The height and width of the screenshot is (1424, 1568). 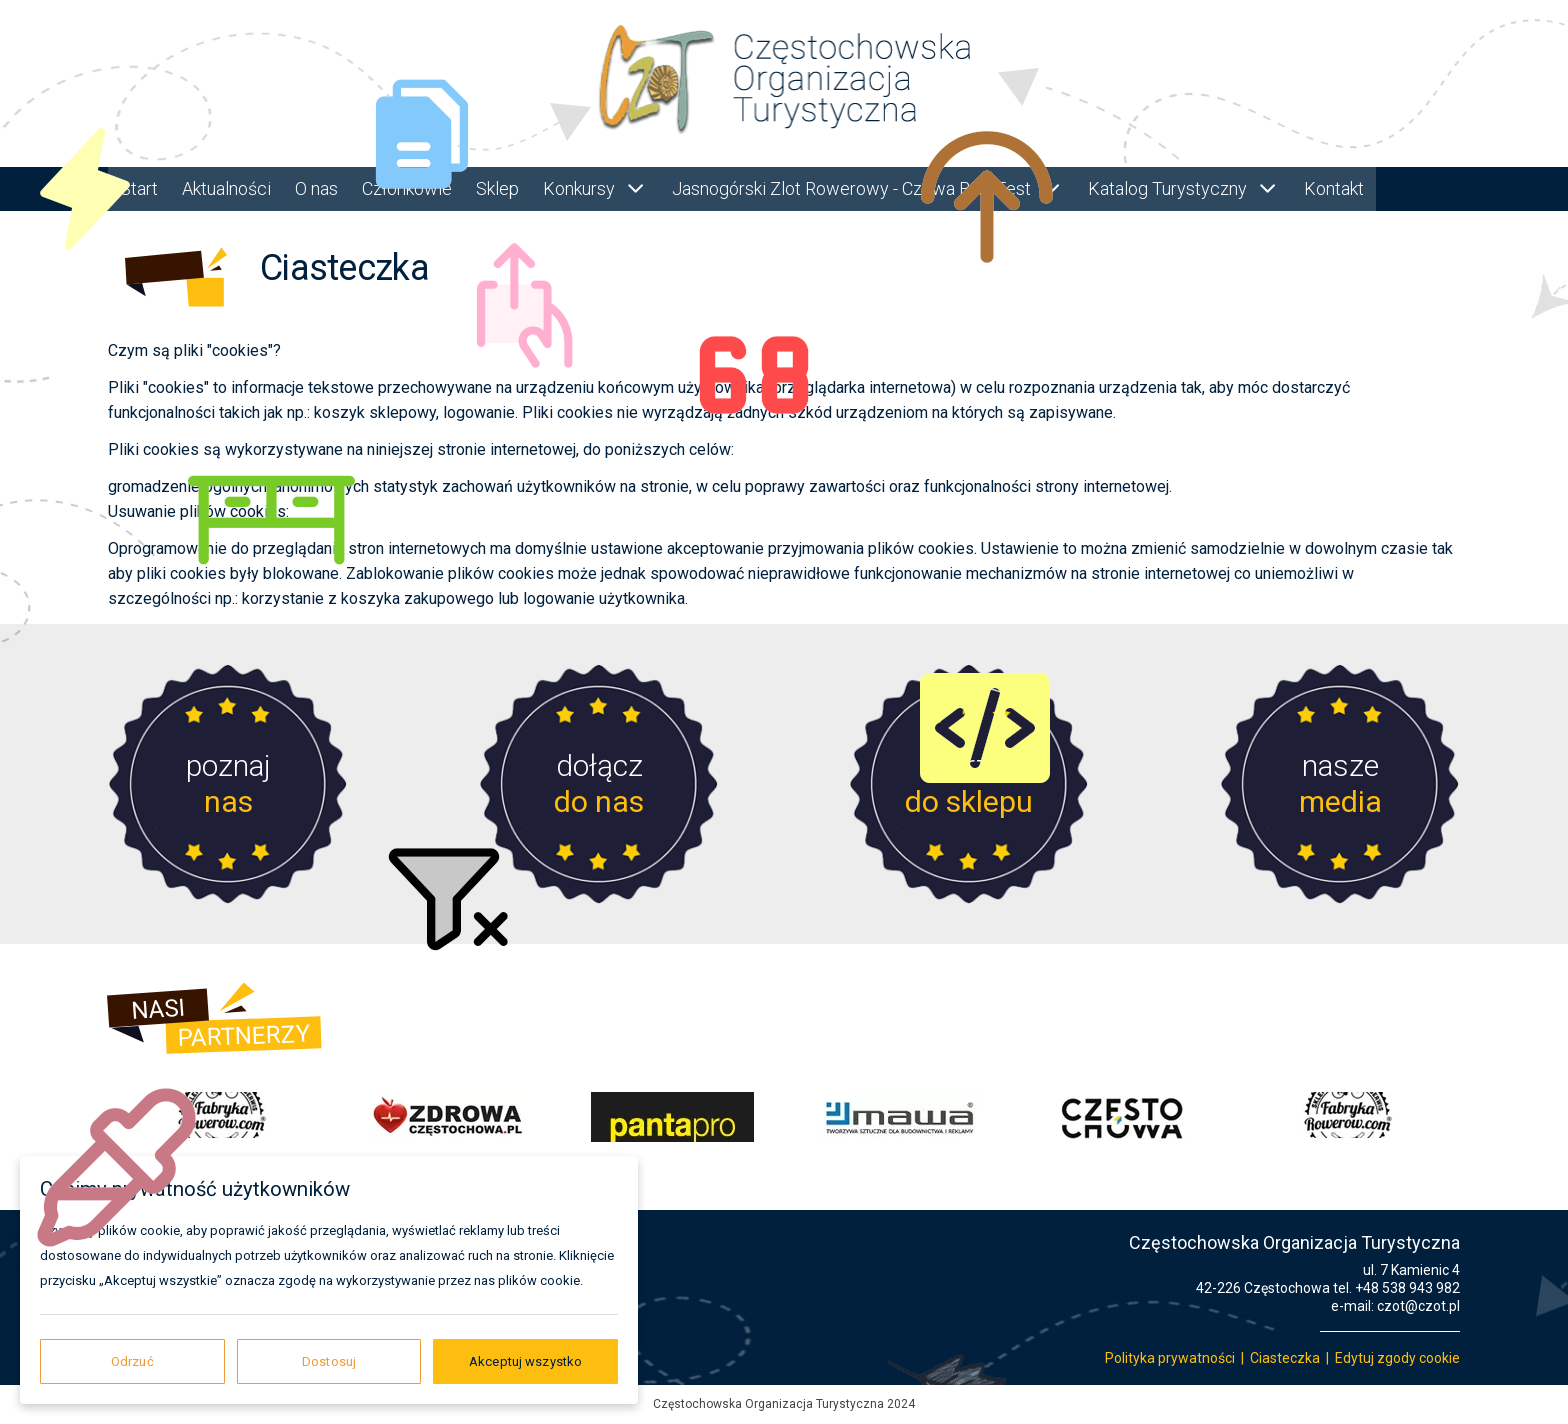 What do you see at coordinates (422, 134) in the screenshot?
I see `access your files or documents` at bounding box center [422, 134].